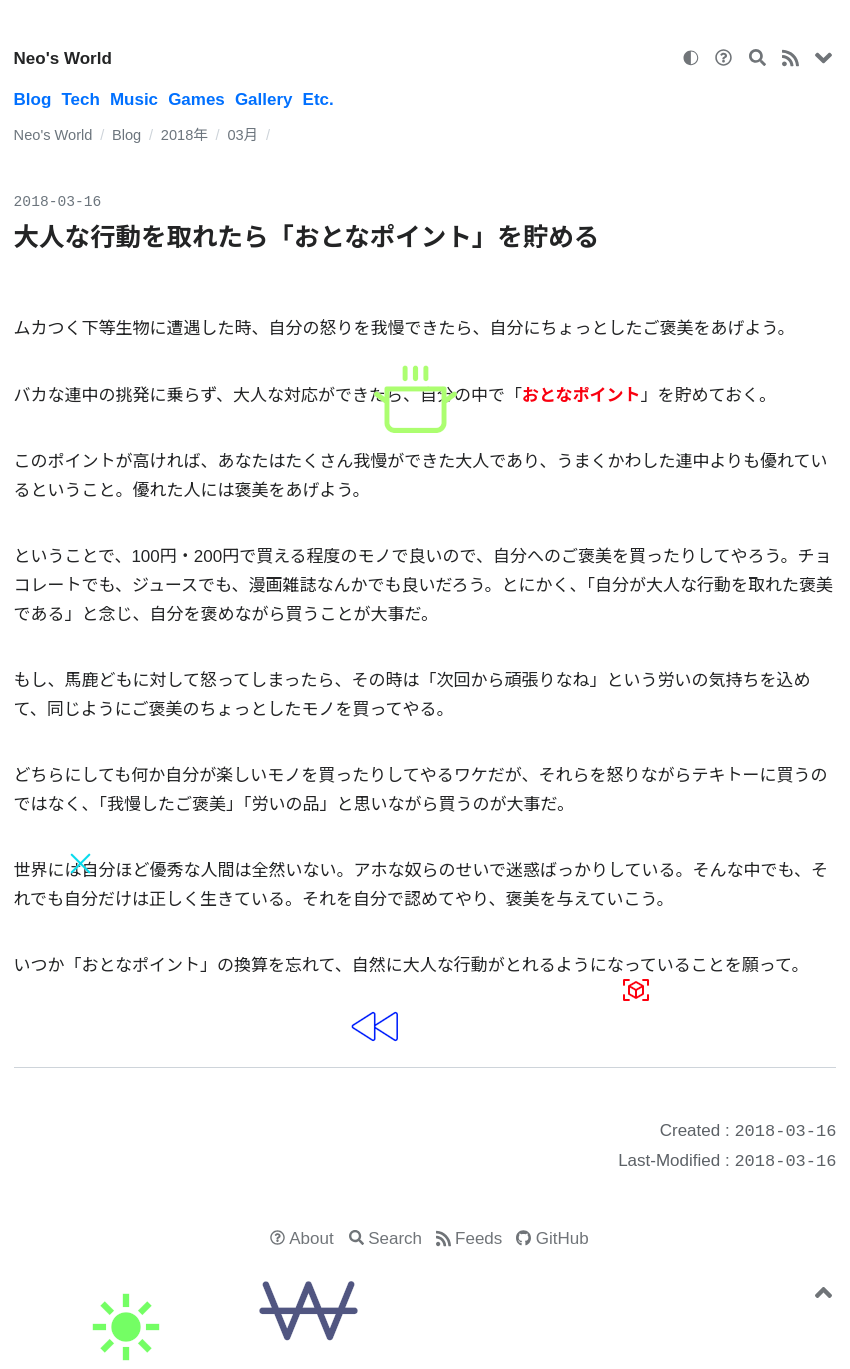  What do you see at coordinates (80, 863) in the screenshot?
I see `close or dismiss a dialog` at bounding box center [80, 863].